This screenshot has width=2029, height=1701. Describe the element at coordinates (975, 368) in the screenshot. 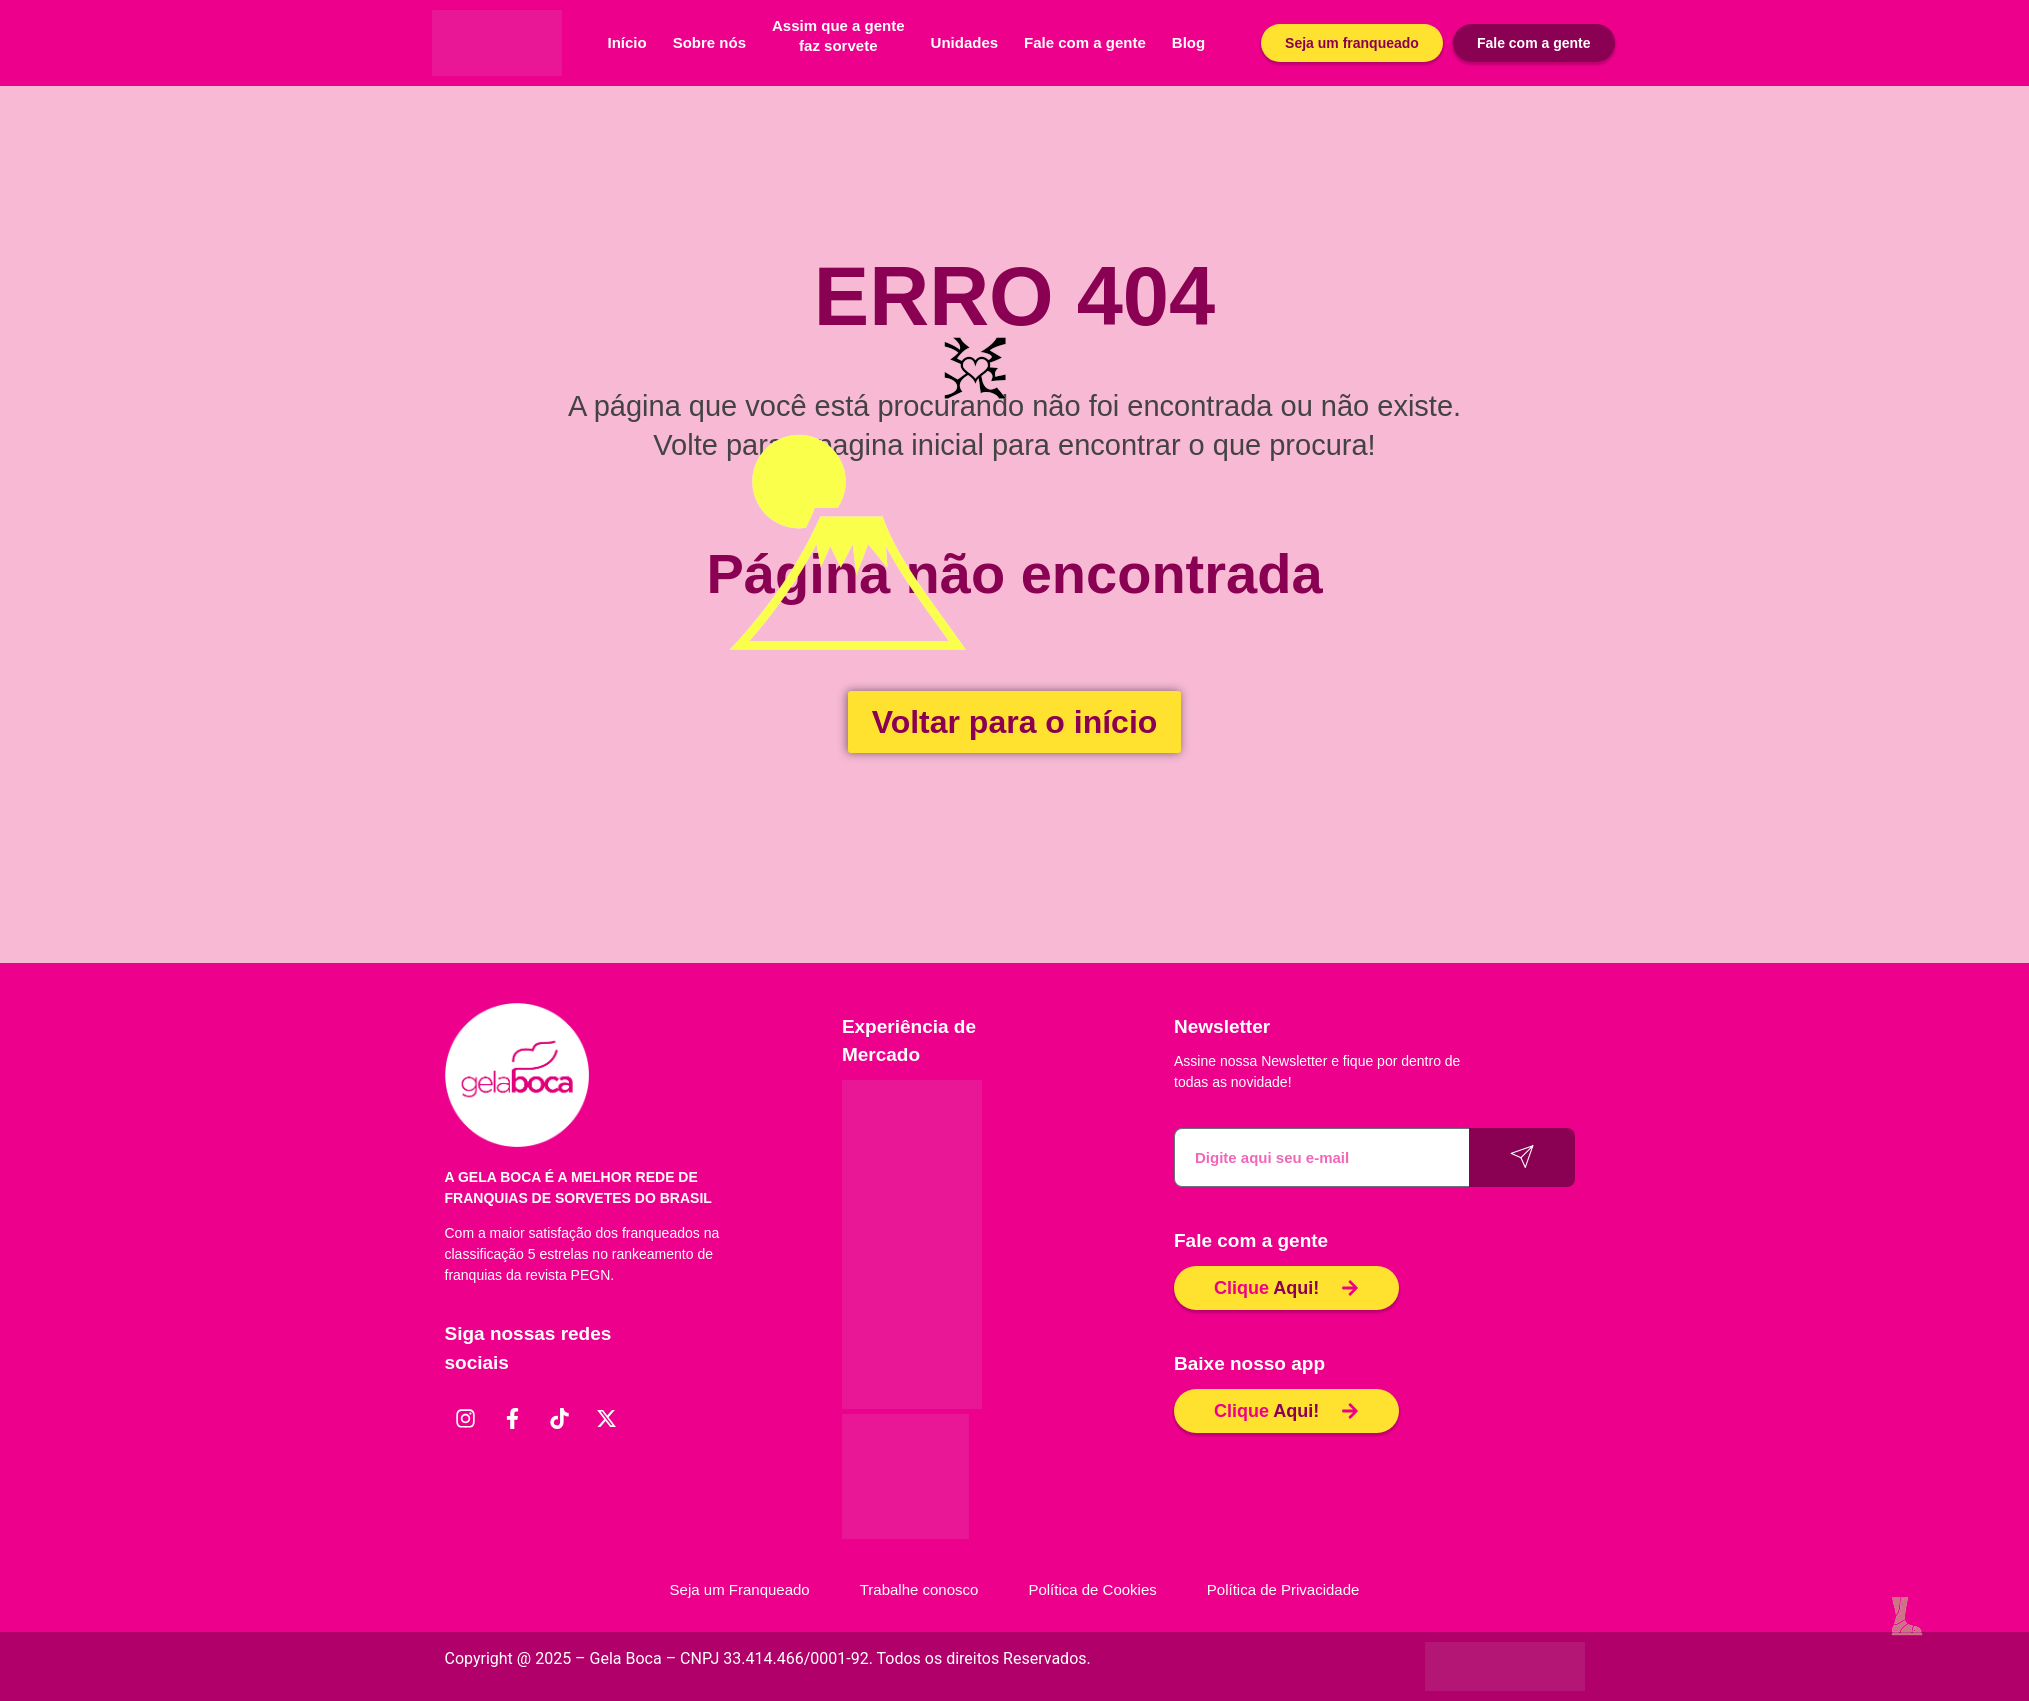

I see `activate defibrillator or emergency revival action` at that location.